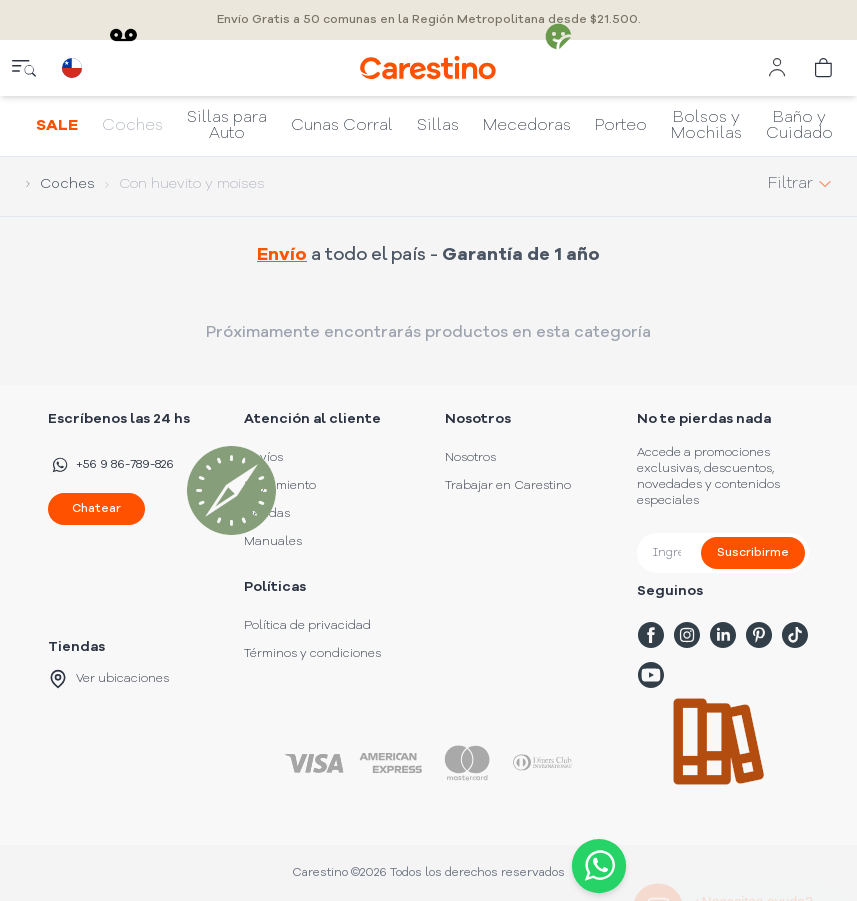 The height and width of the screenshot is (901, 857). I want to click on add a sticker to your message, so click(558, 36).